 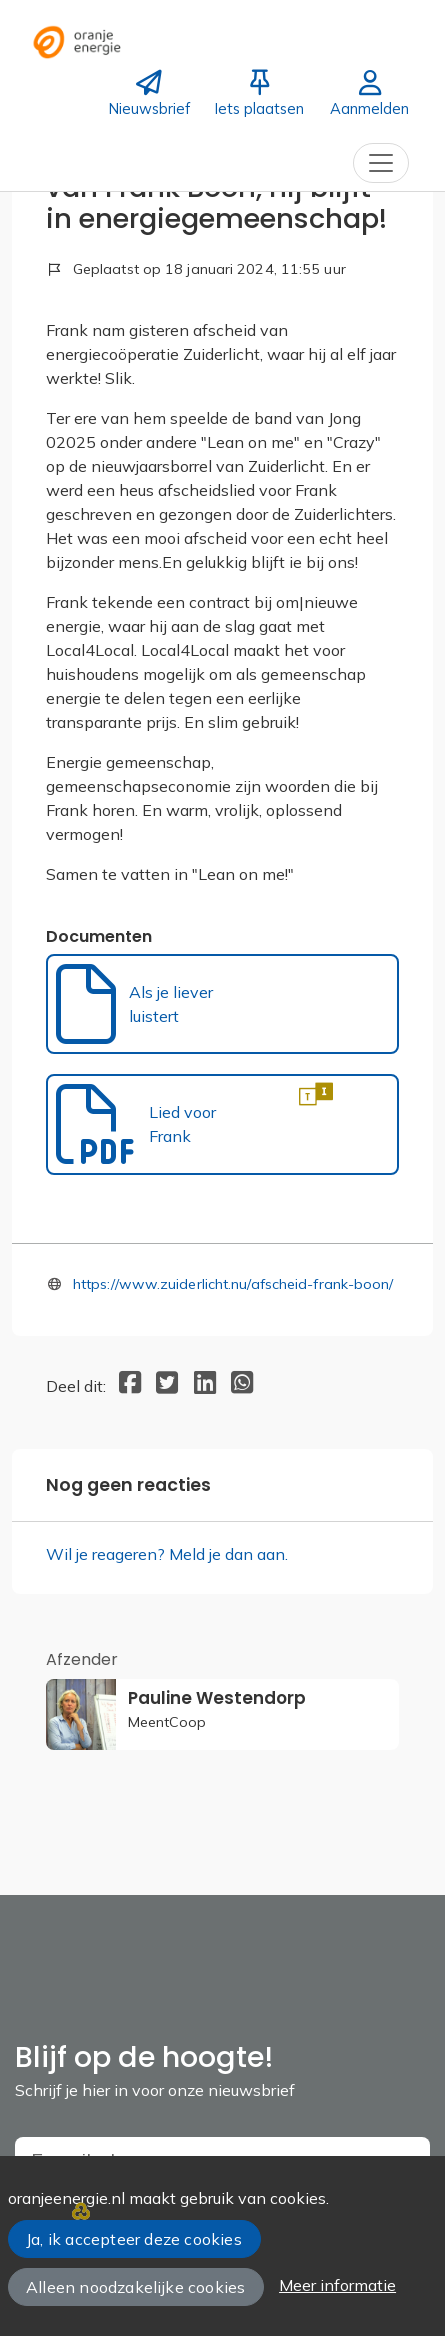 What do you see at coordinates (81, 2211) in the screenshot?
I see `rclone cloud sync application` at bounding box center [81, 2211].